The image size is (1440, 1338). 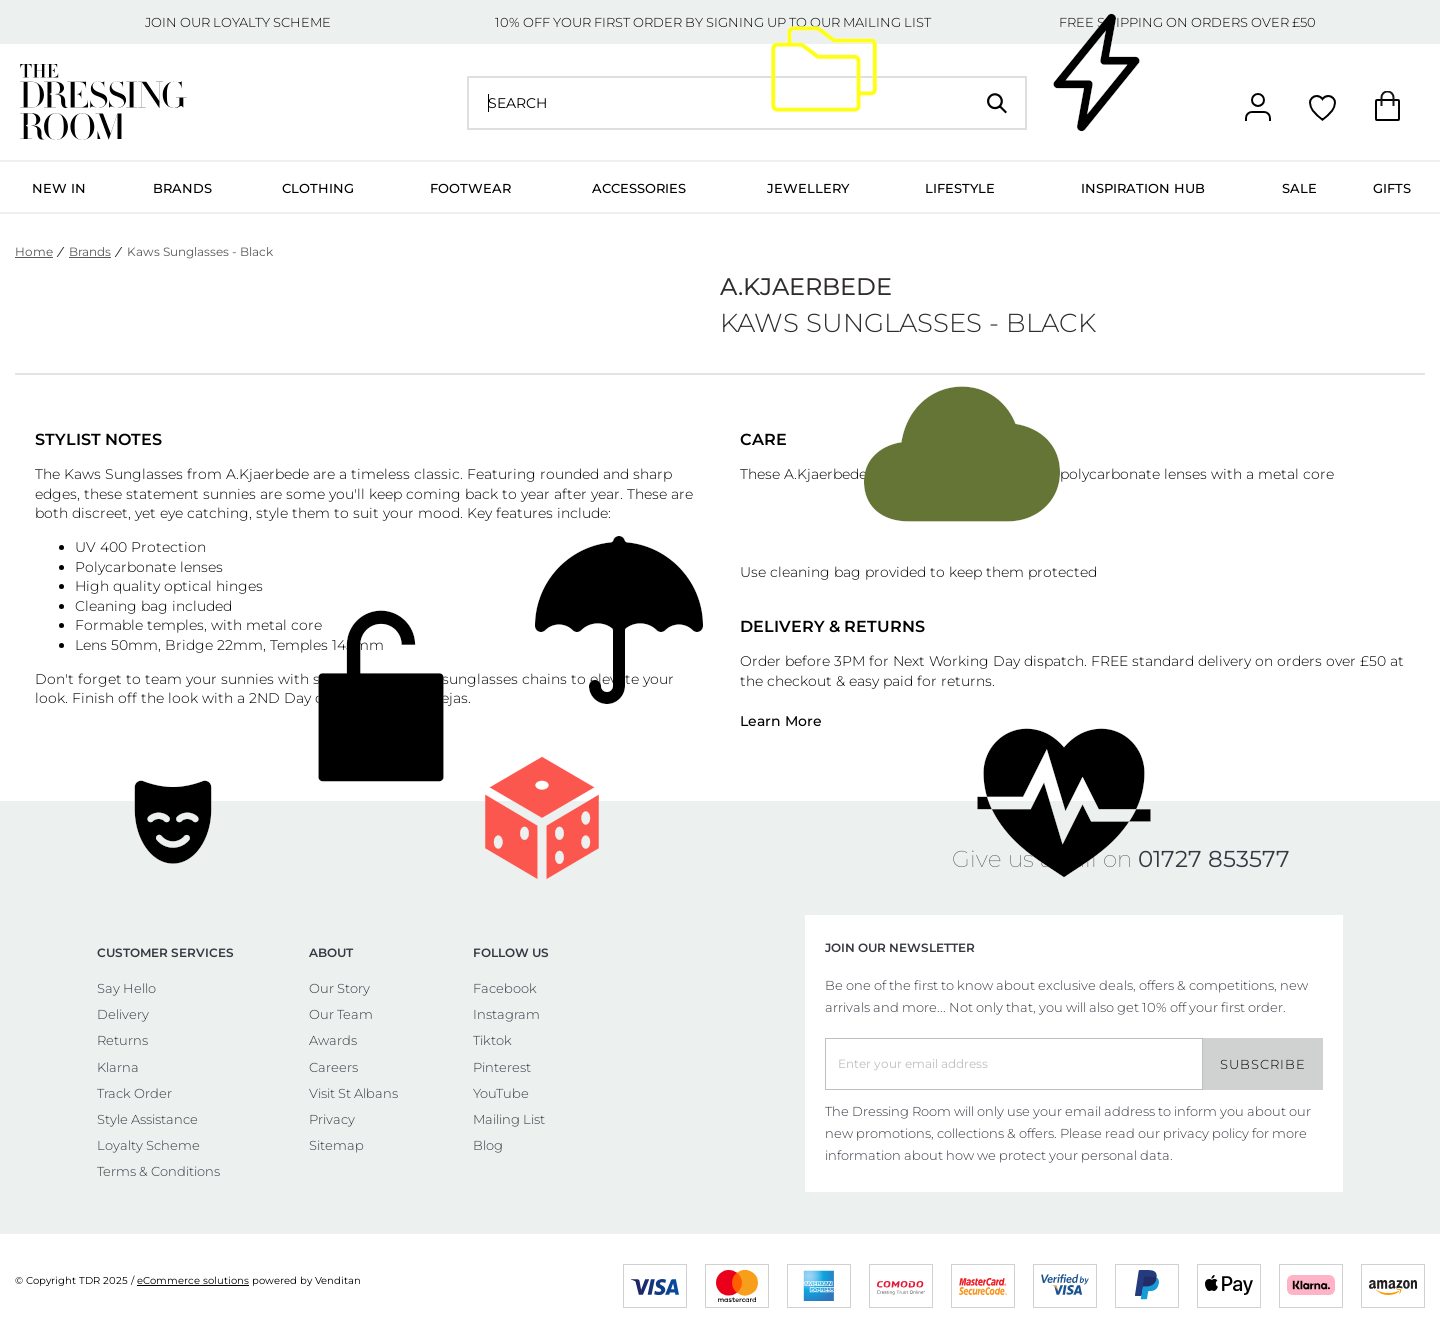 What do you see at coordinates (381, 696) in the screenshot?
I see `unlocked or unsecured state` at bounding box center [381, 696].